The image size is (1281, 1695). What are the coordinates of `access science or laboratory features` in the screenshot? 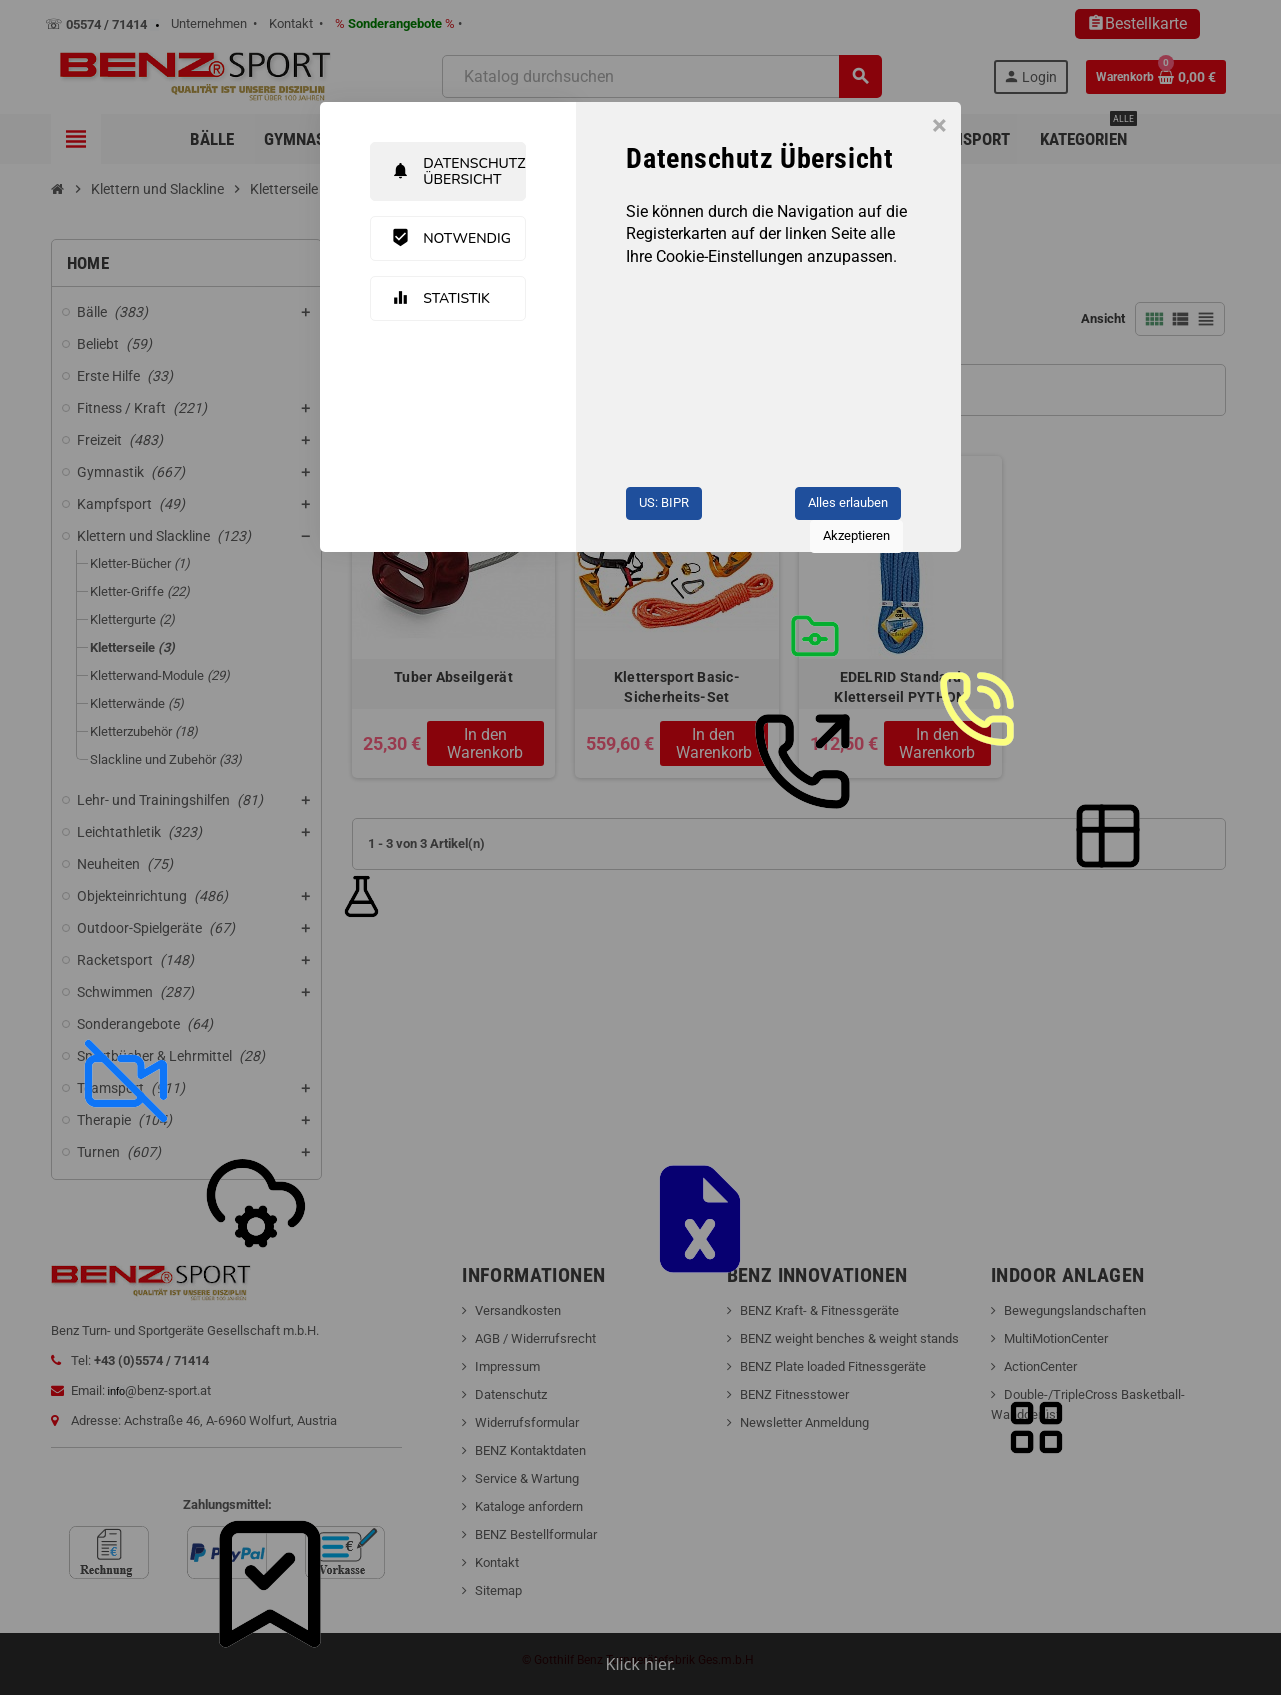 It's located at (361, 896).